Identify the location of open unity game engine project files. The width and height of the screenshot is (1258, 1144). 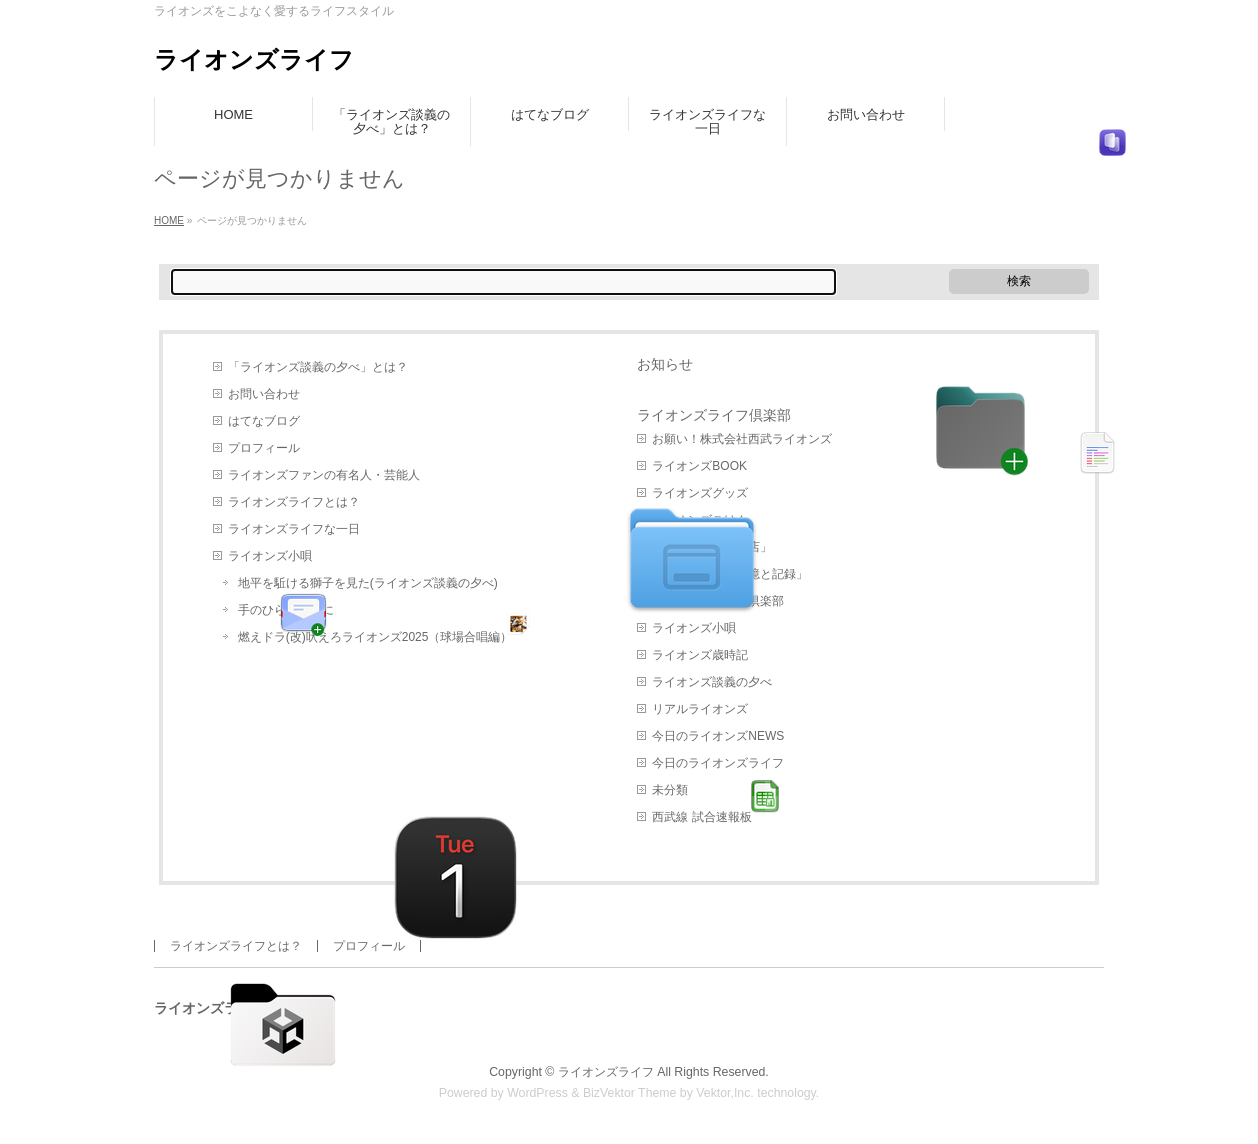
(282, 1027).